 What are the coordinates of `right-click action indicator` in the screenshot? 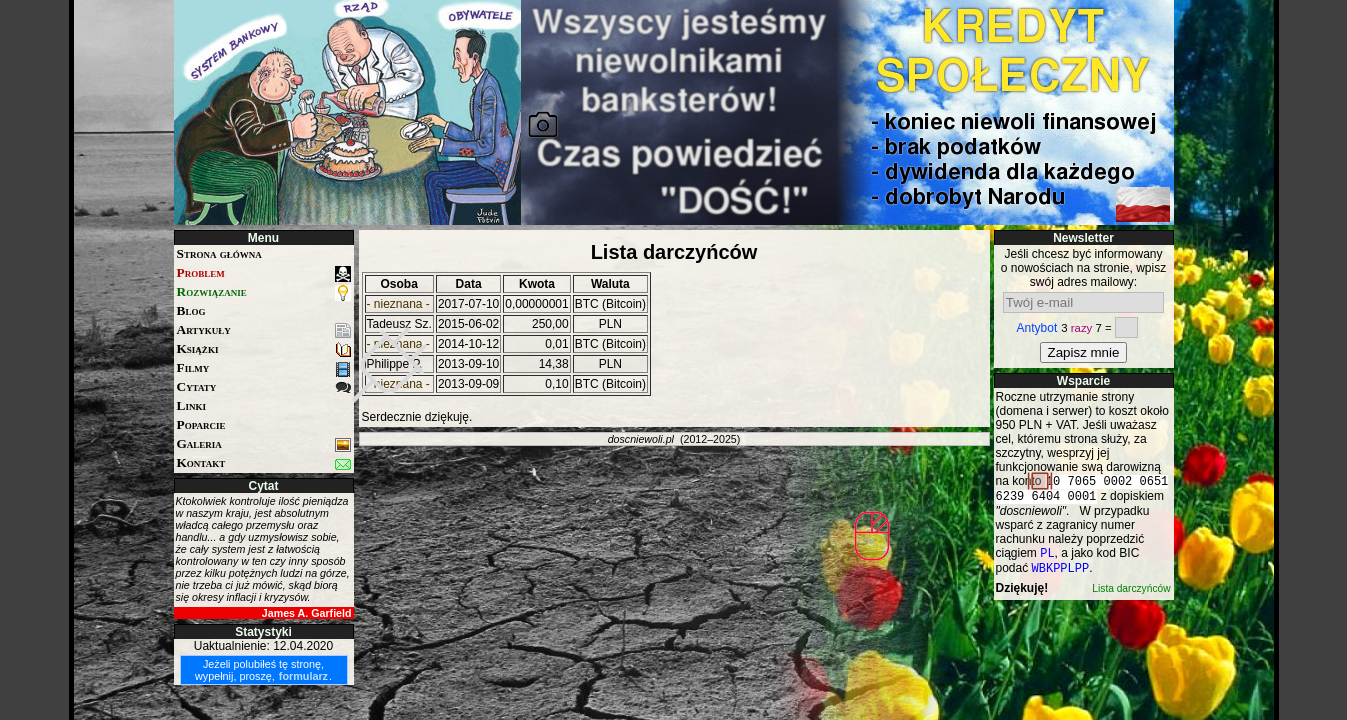 It's located at (872, 536).